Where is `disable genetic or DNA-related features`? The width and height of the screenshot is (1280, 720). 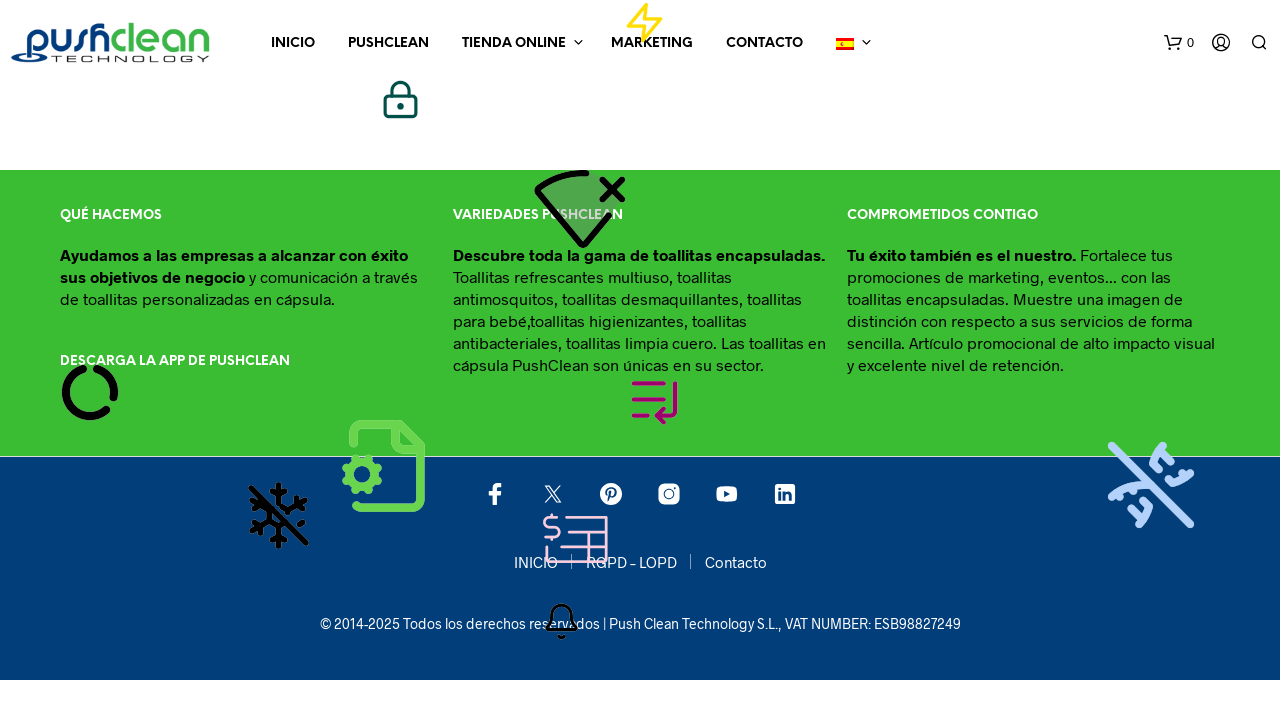 disable genetic or DNA-related features is located at coordinates (1151, 485).